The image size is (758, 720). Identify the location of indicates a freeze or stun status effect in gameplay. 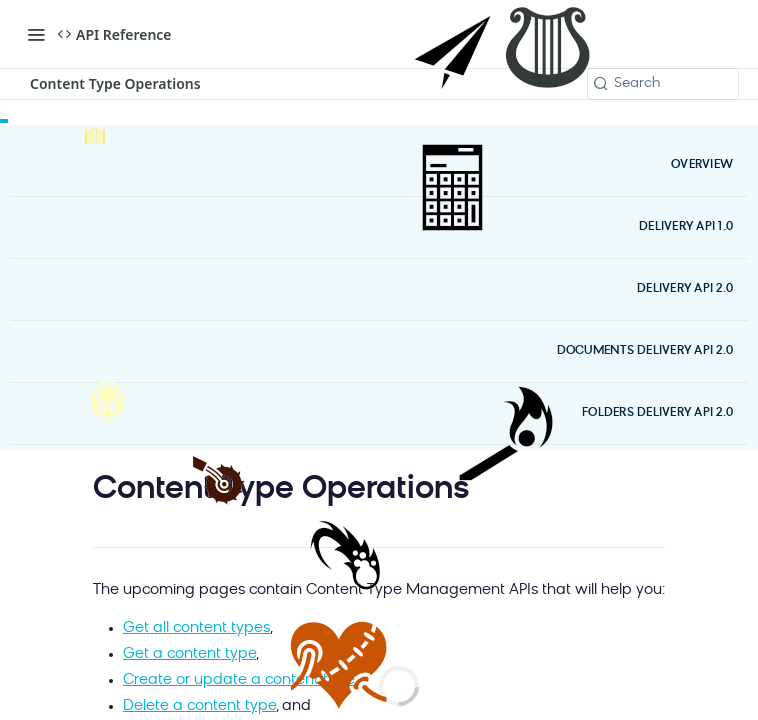
(108, 401).